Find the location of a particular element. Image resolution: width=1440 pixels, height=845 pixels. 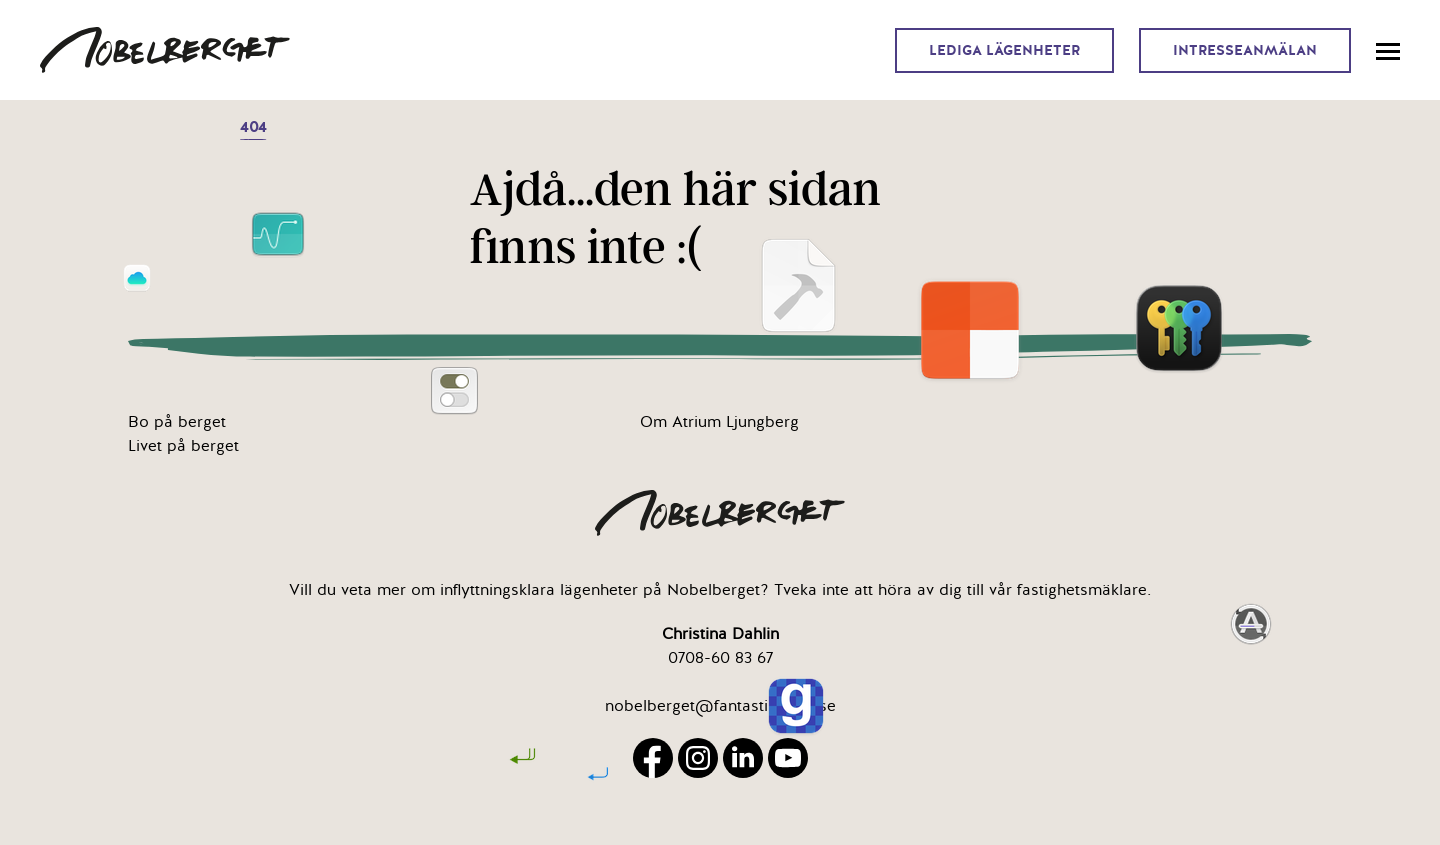

reply to an email message is located at coordinates (597, 772).